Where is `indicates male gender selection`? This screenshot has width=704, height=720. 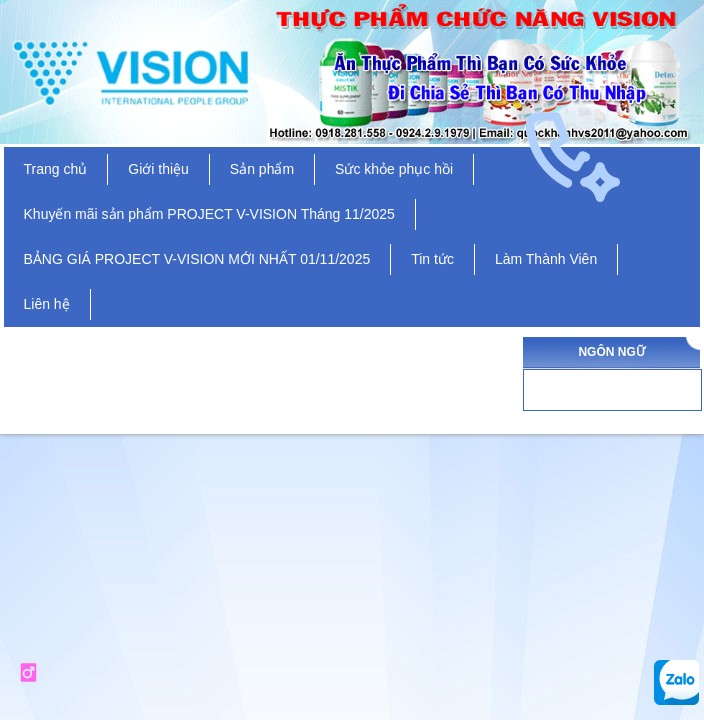 indicates male gender selection is located at coordinates (28, 672).